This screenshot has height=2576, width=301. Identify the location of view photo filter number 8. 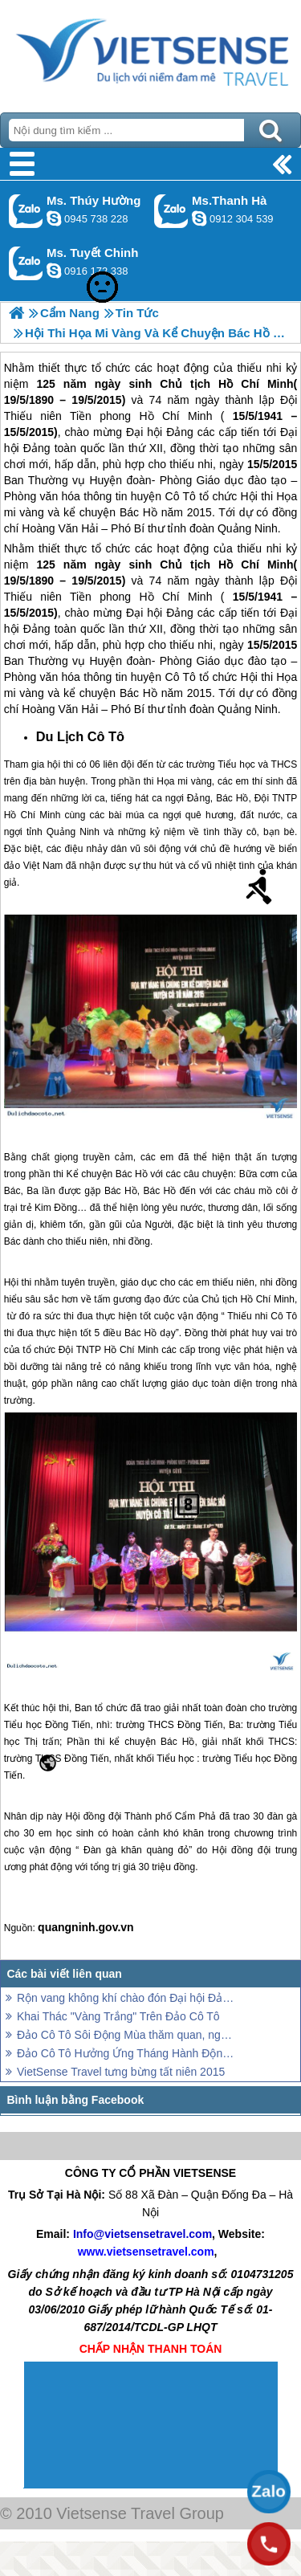
(185, 1506).